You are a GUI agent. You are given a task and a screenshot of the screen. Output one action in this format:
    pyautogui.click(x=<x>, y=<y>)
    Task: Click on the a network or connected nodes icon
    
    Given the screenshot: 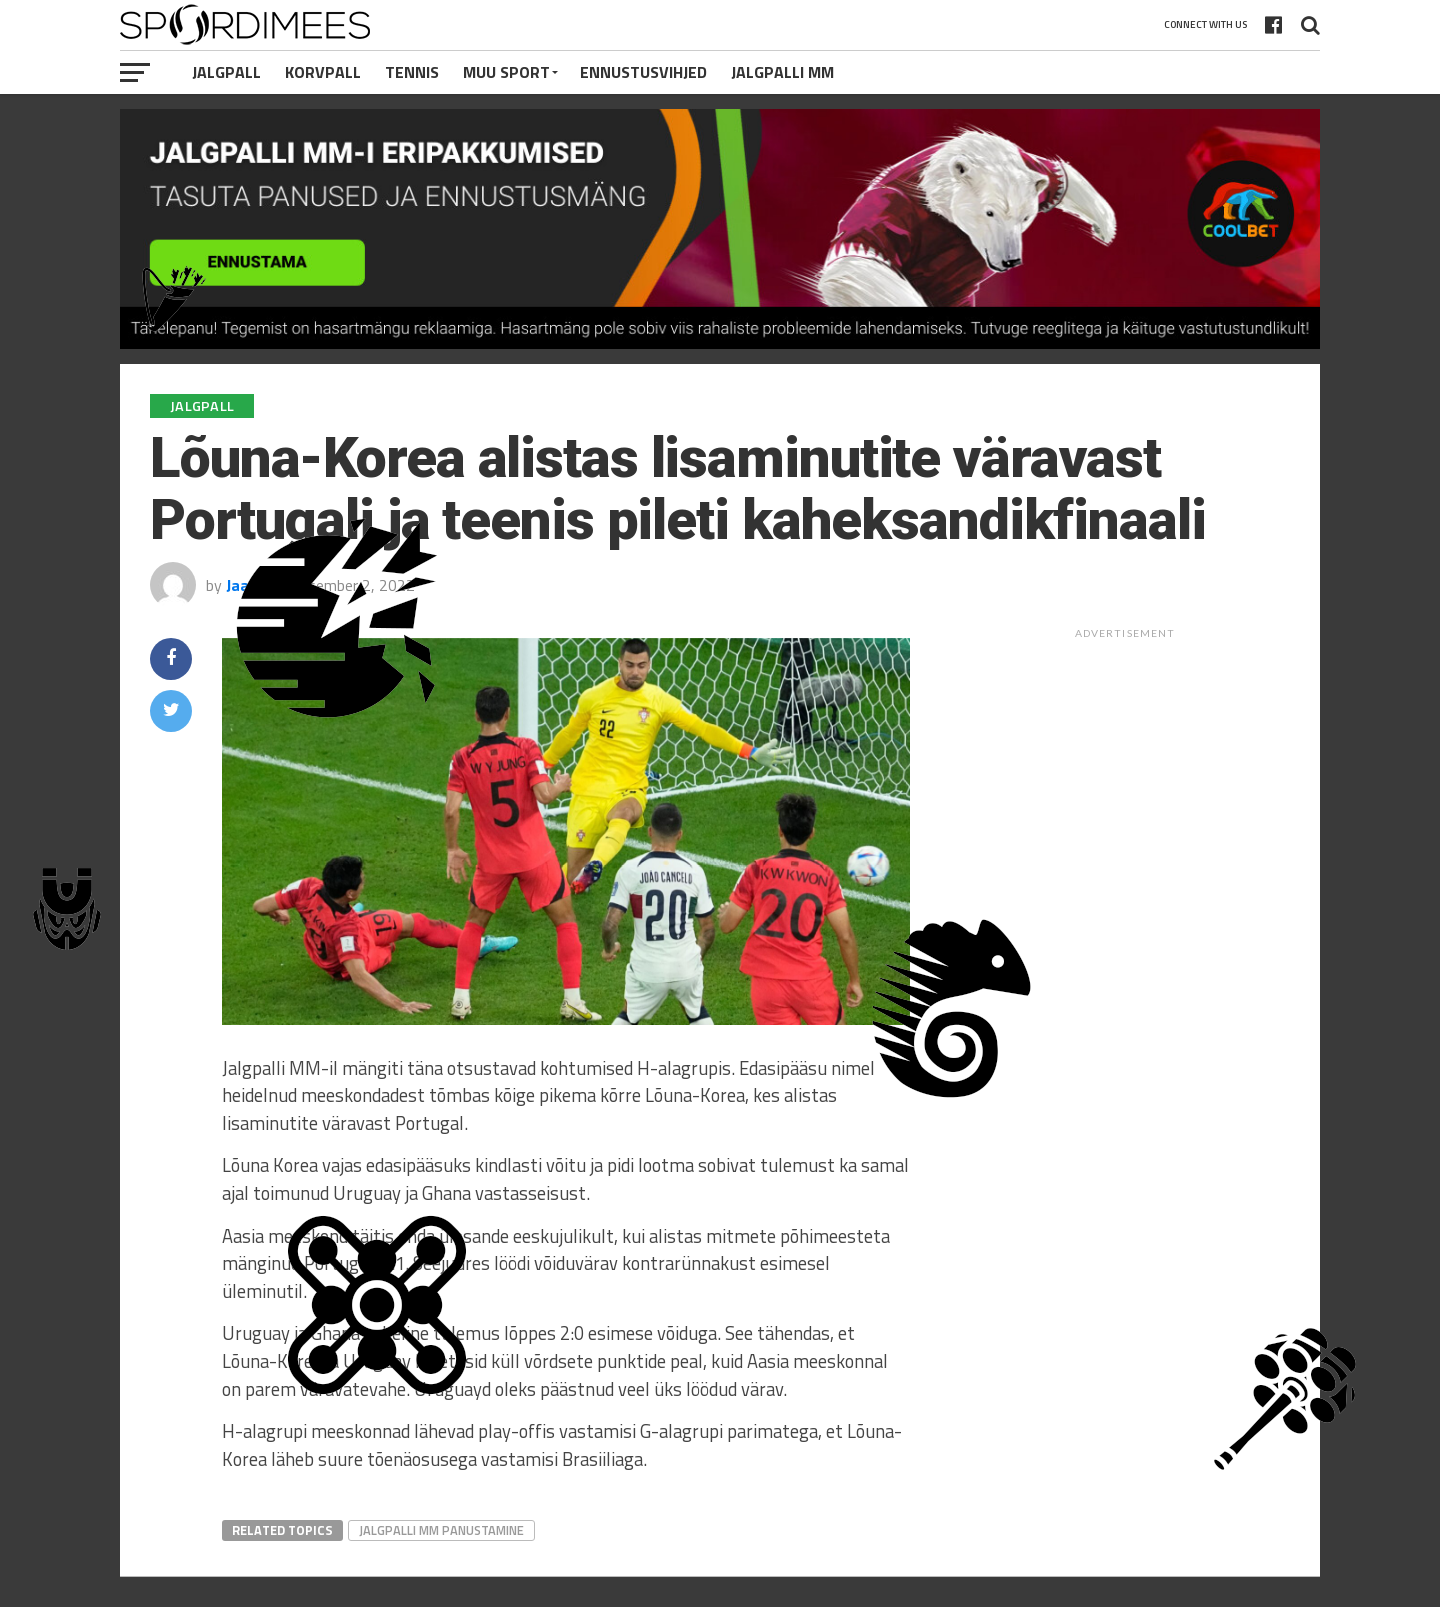 What is the action you would take?
    pyautogui.click(x=377, y=1305)
    